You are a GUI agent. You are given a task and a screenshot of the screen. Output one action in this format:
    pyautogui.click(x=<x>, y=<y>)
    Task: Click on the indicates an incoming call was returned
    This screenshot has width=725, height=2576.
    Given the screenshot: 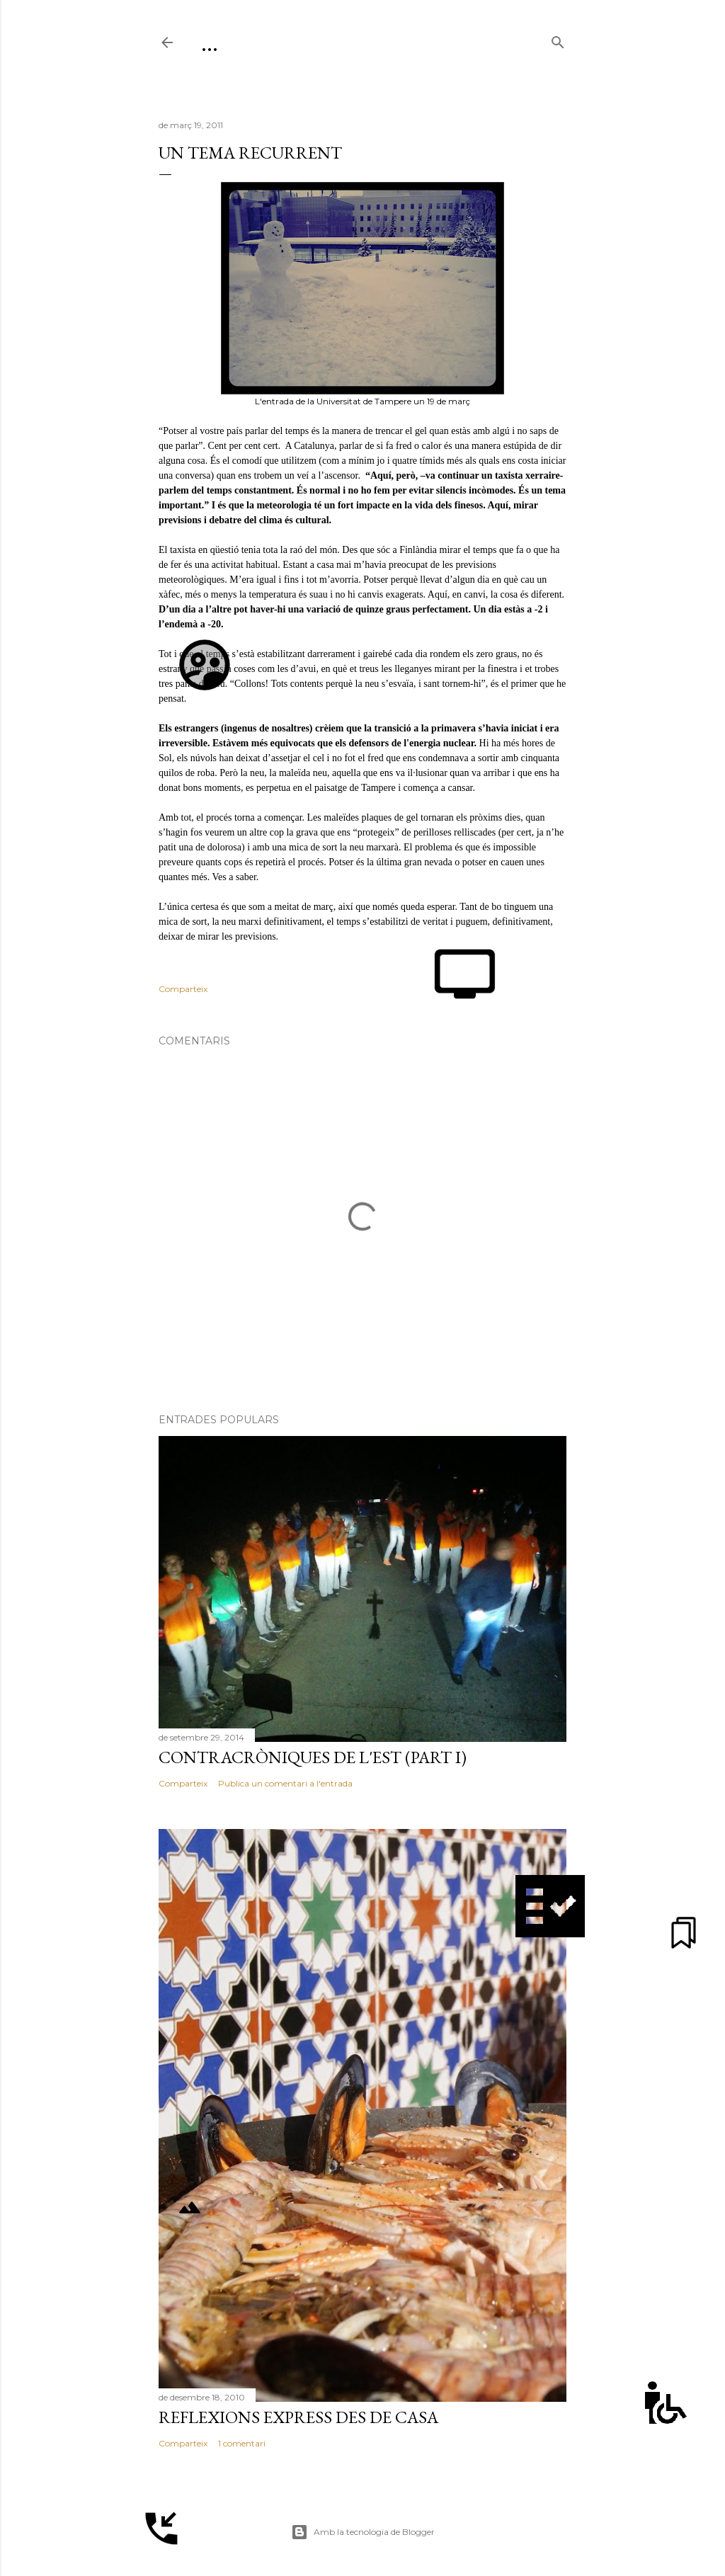 What is the action you would take?
    pyautogui.click(x=161, y=2529)
    